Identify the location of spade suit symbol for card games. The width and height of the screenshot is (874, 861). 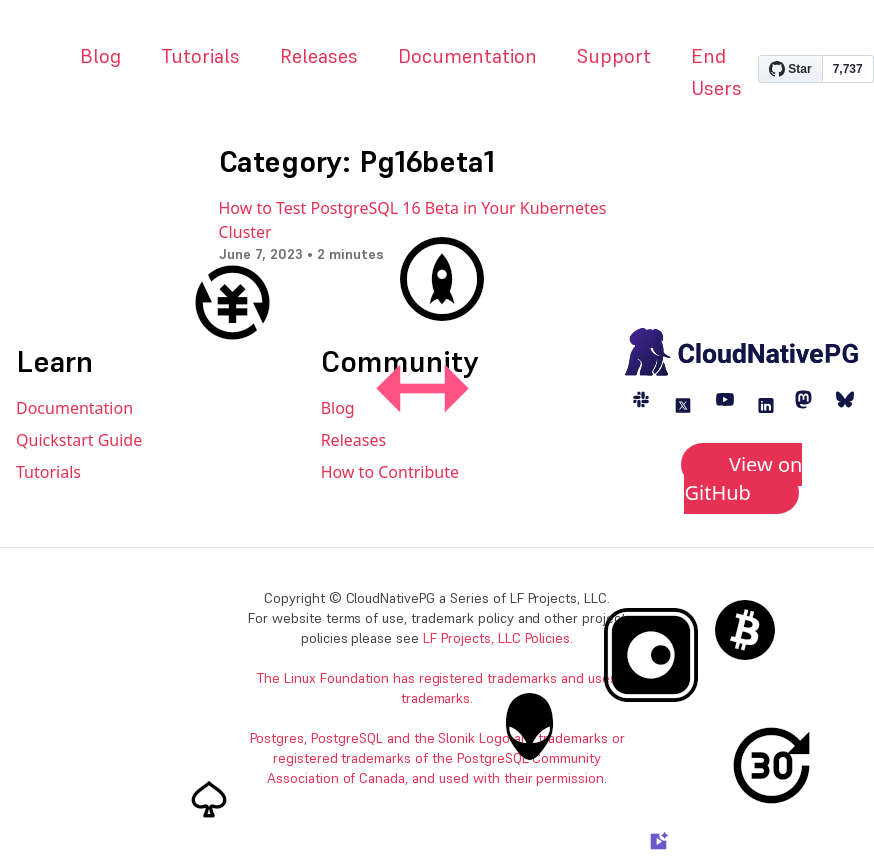
(209, 800).